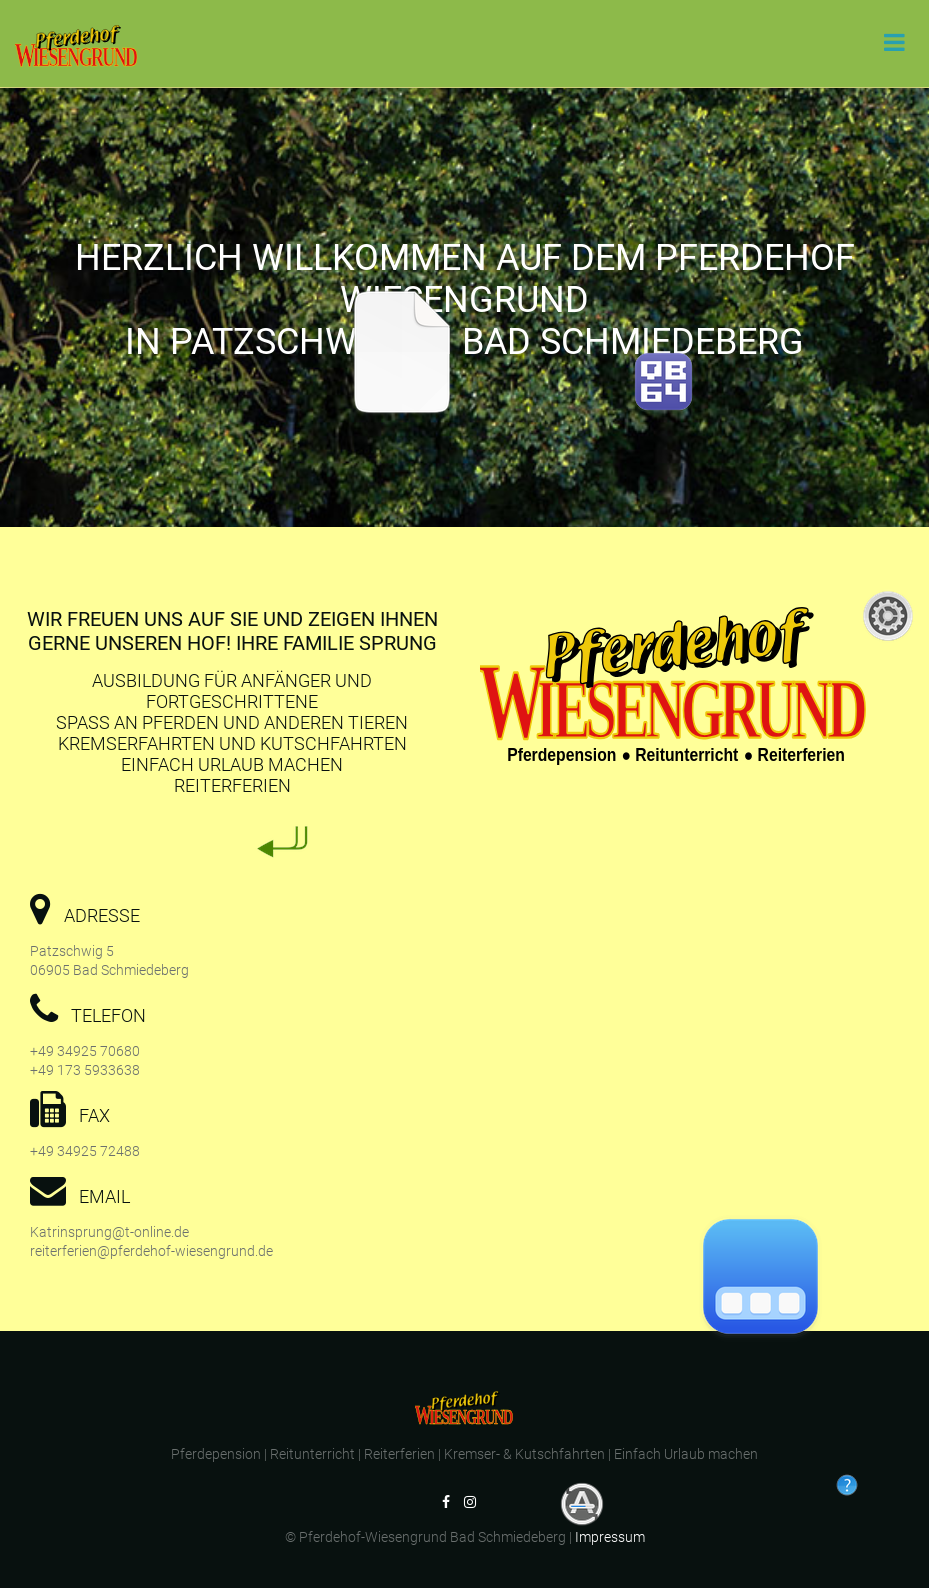  Describe the element at coordinates (281, 841) in the screenshot. I see `reply all to an email message` at that location.